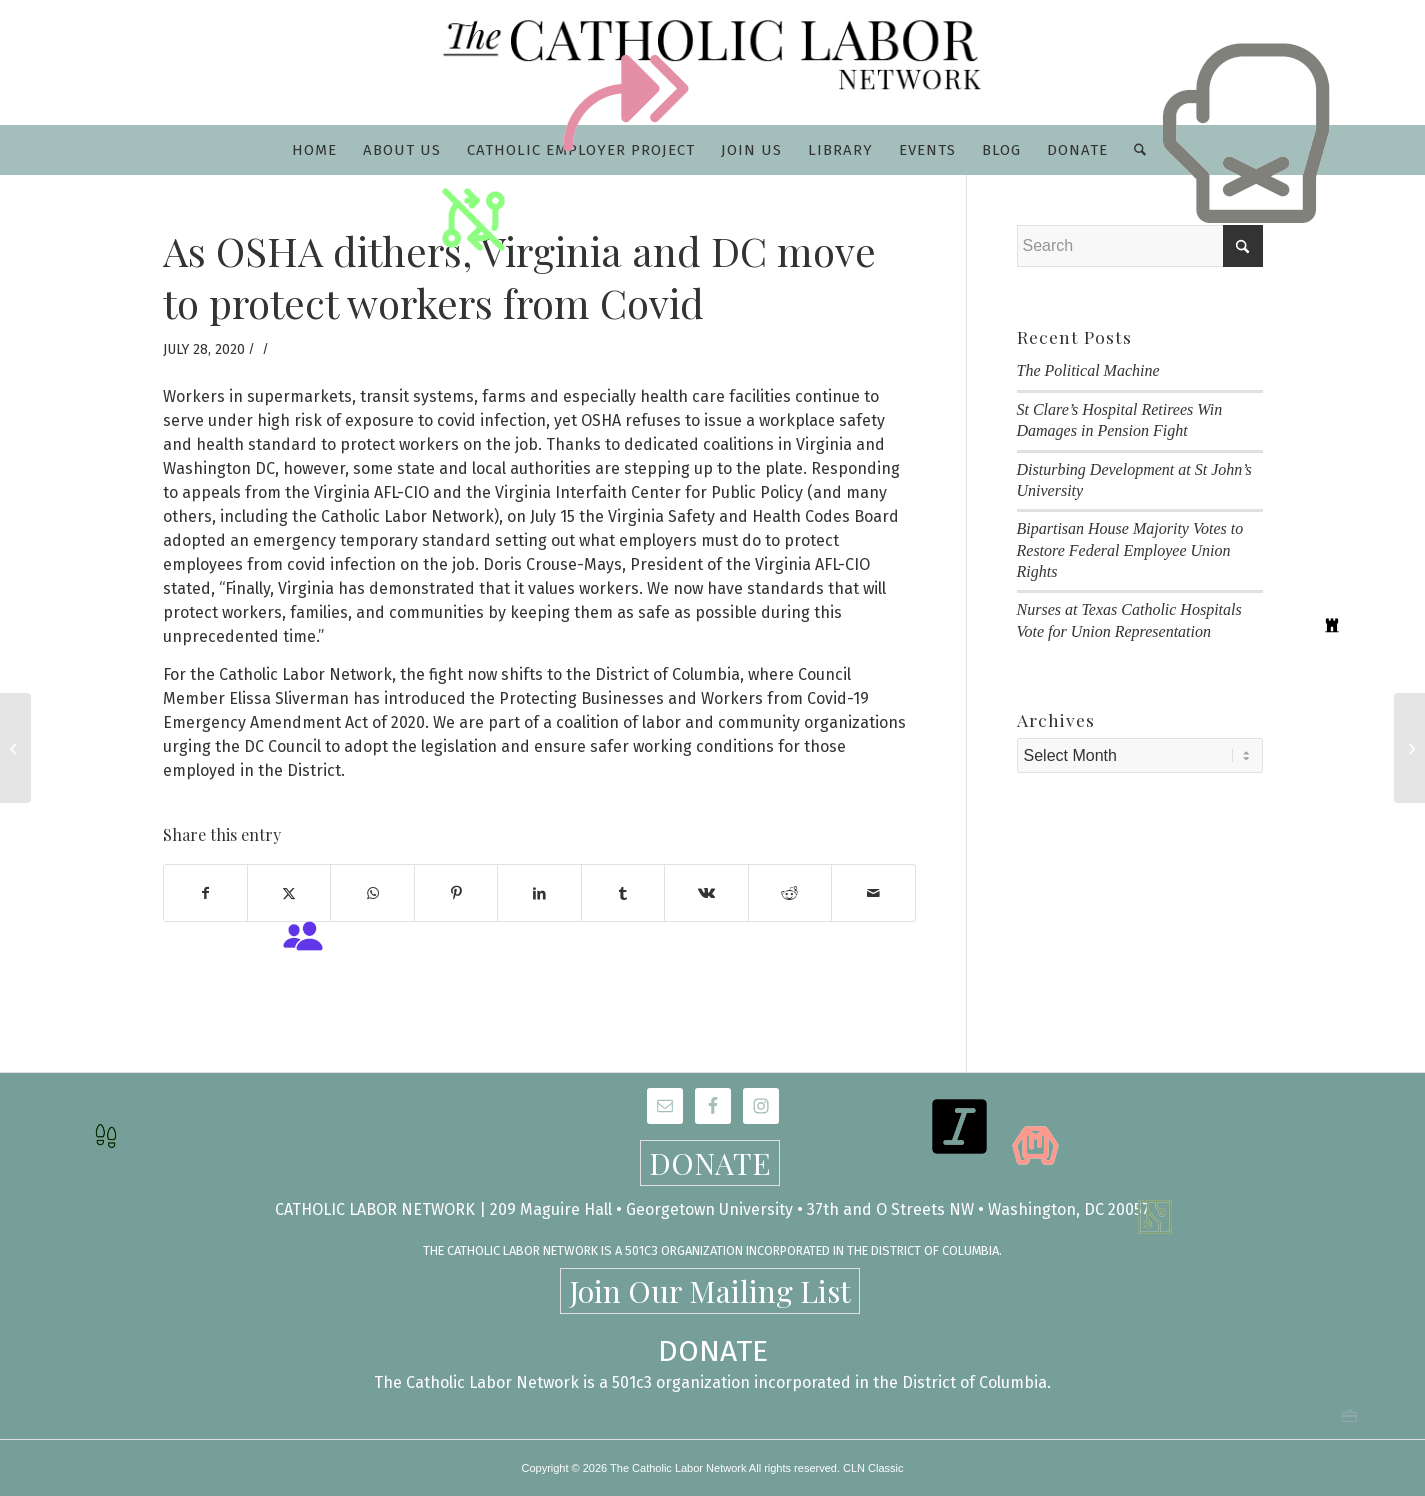 The height and width of the screenshot is (1496, 1425). Describe the element at coordinates (303, 936) in the screenshot. I see `view contacts or friends list` at that location.